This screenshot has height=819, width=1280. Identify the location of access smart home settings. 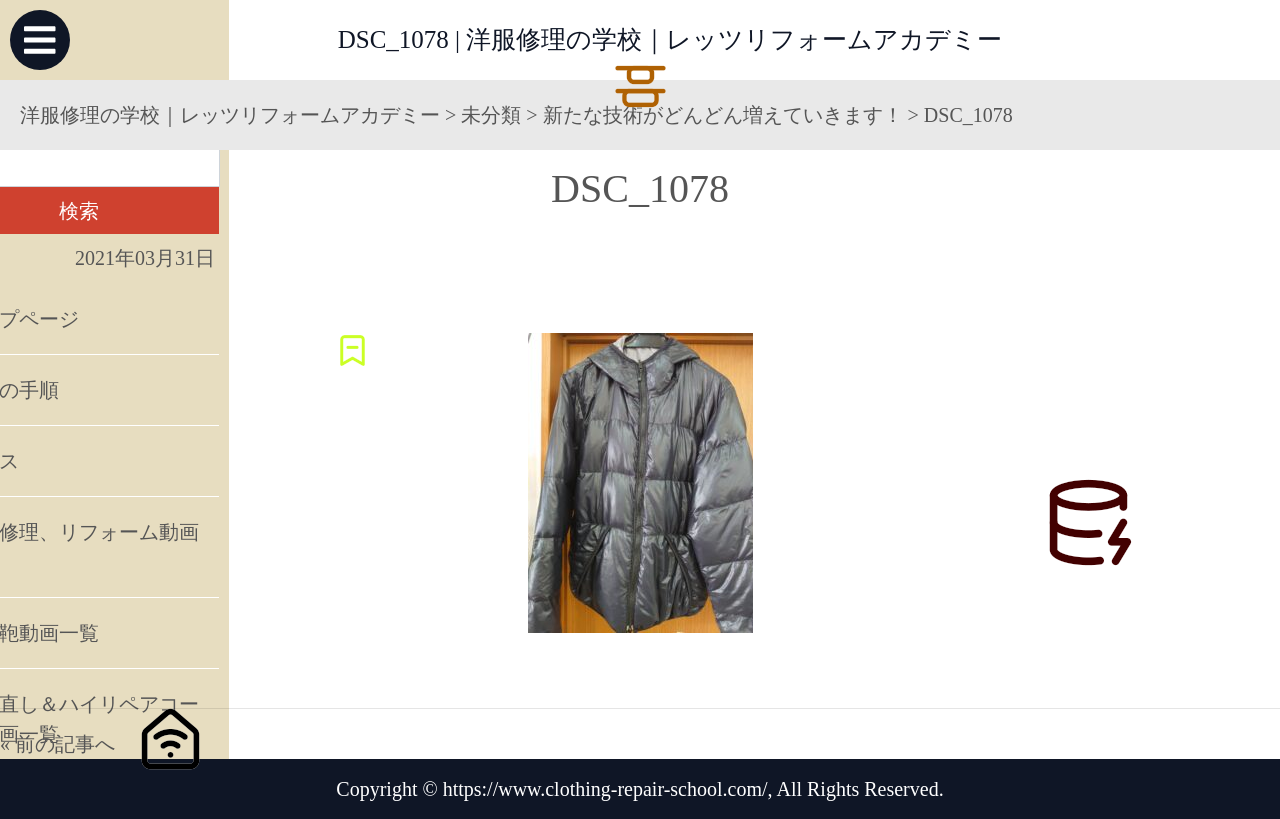
(170, 740).